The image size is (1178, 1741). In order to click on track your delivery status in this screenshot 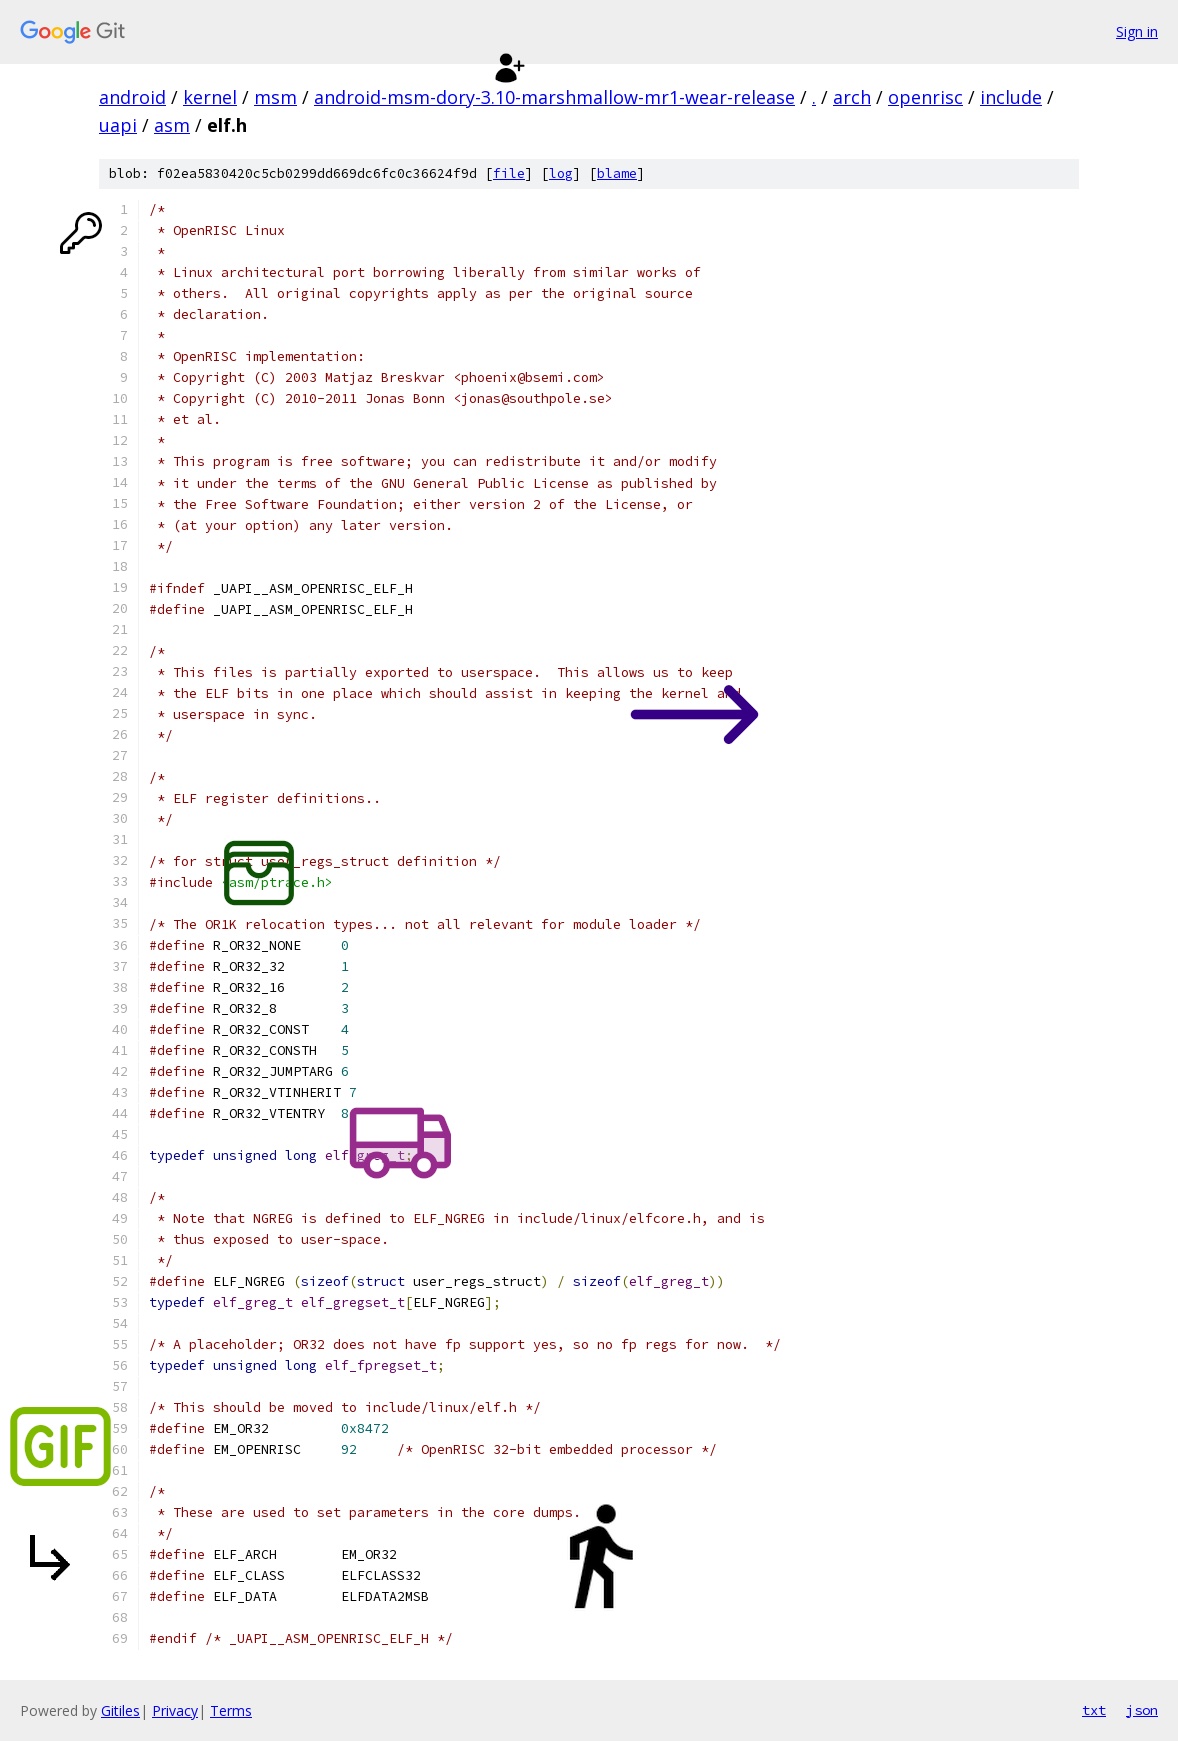, I will do `click(397, 1138)`.